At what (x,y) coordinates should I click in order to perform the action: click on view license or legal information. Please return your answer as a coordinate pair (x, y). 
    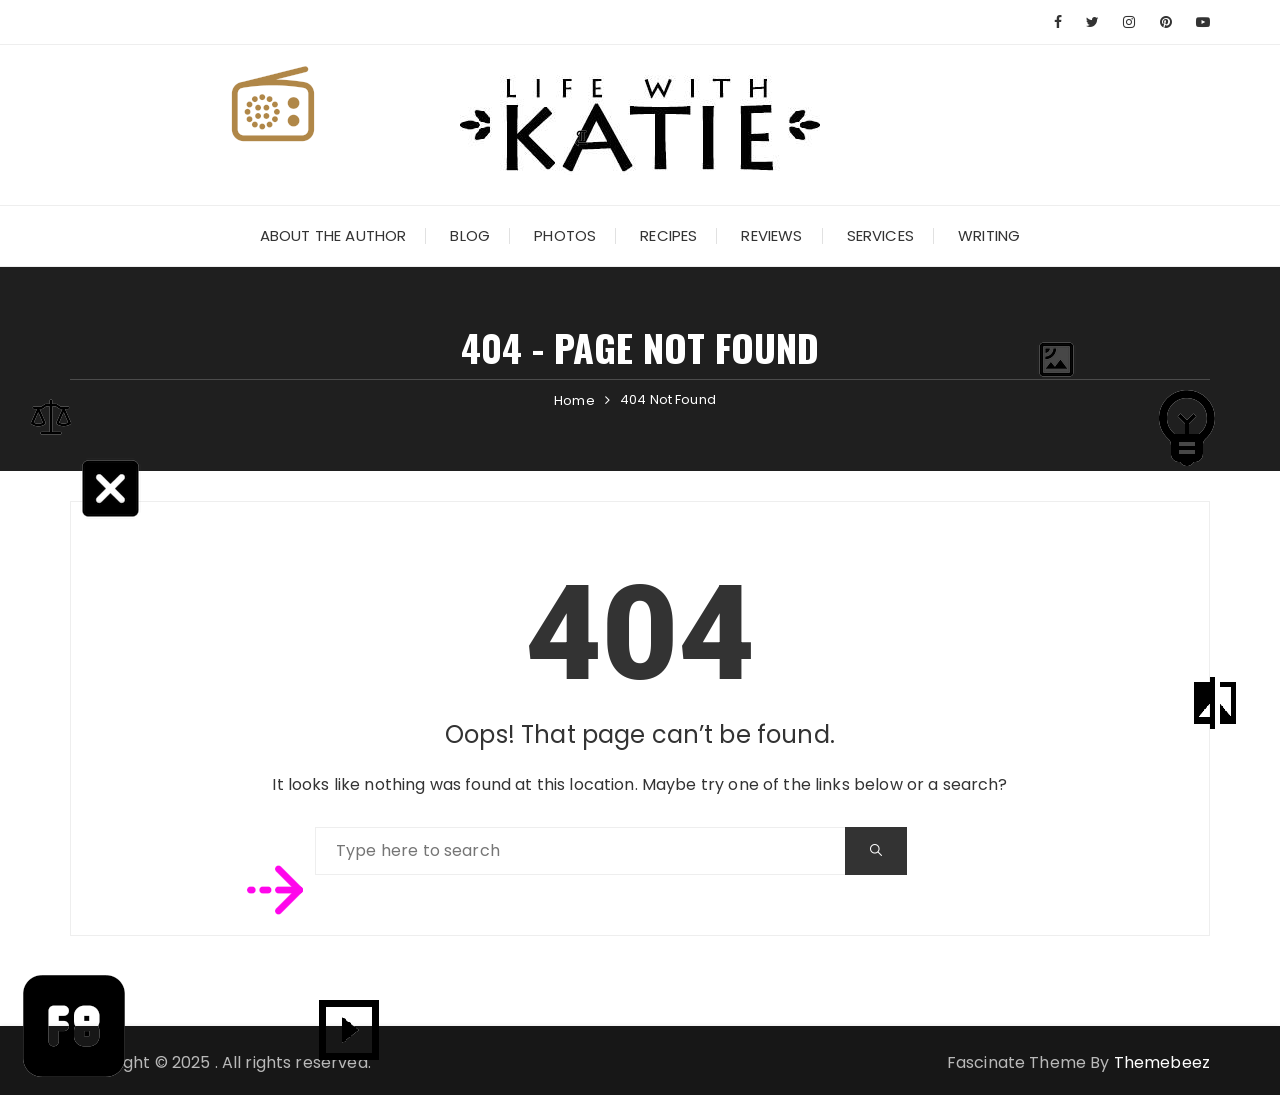
    Looking at the image, I should click on (51, 417).